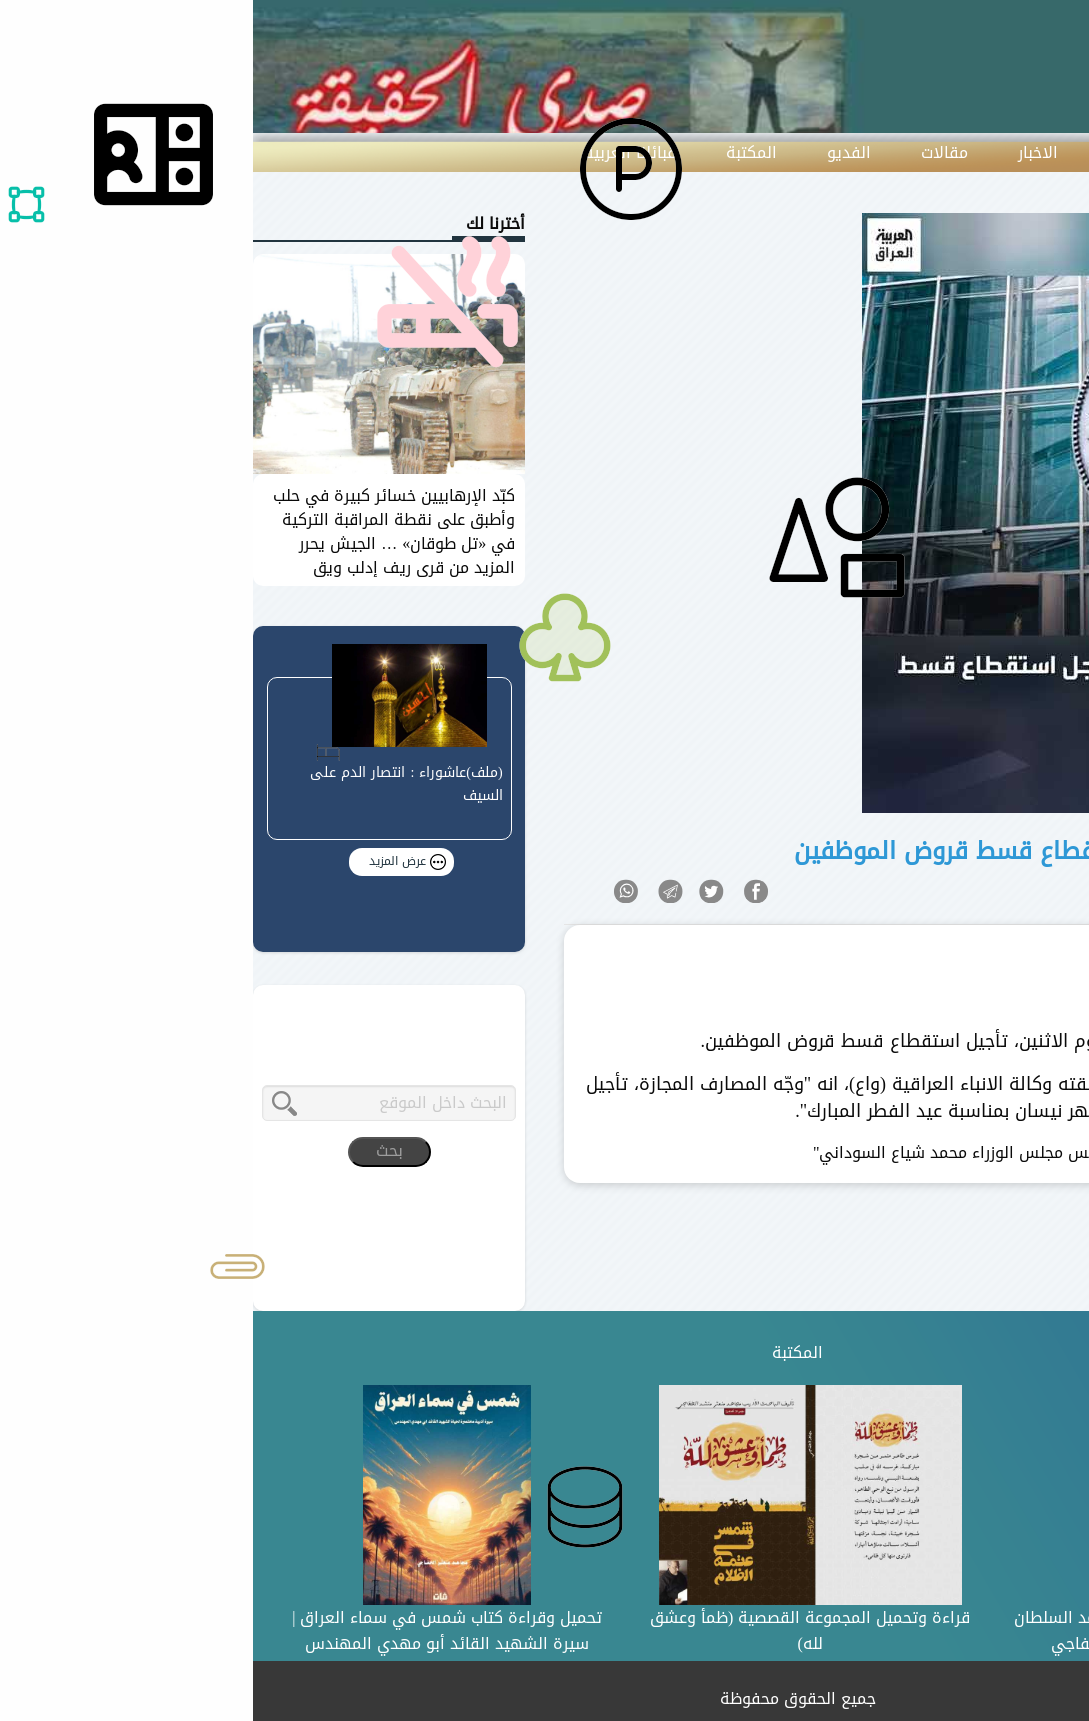 This screenshot has height=1721, width=1089. Describe the element at coordinates (327, 752) in the screenshot. I see `view accommodation or lodging options` at that location.